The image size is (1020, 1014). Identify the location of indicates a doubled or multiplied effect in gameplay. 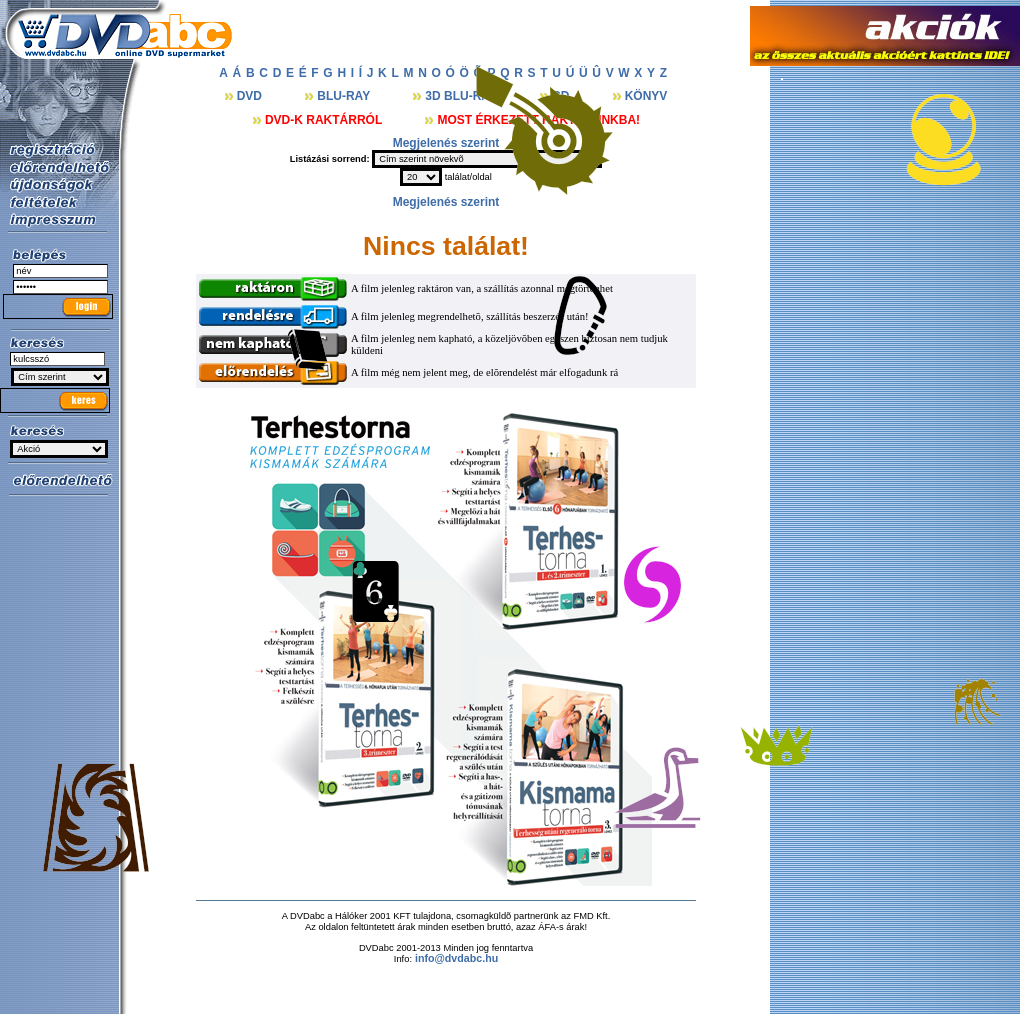
(652, 584).